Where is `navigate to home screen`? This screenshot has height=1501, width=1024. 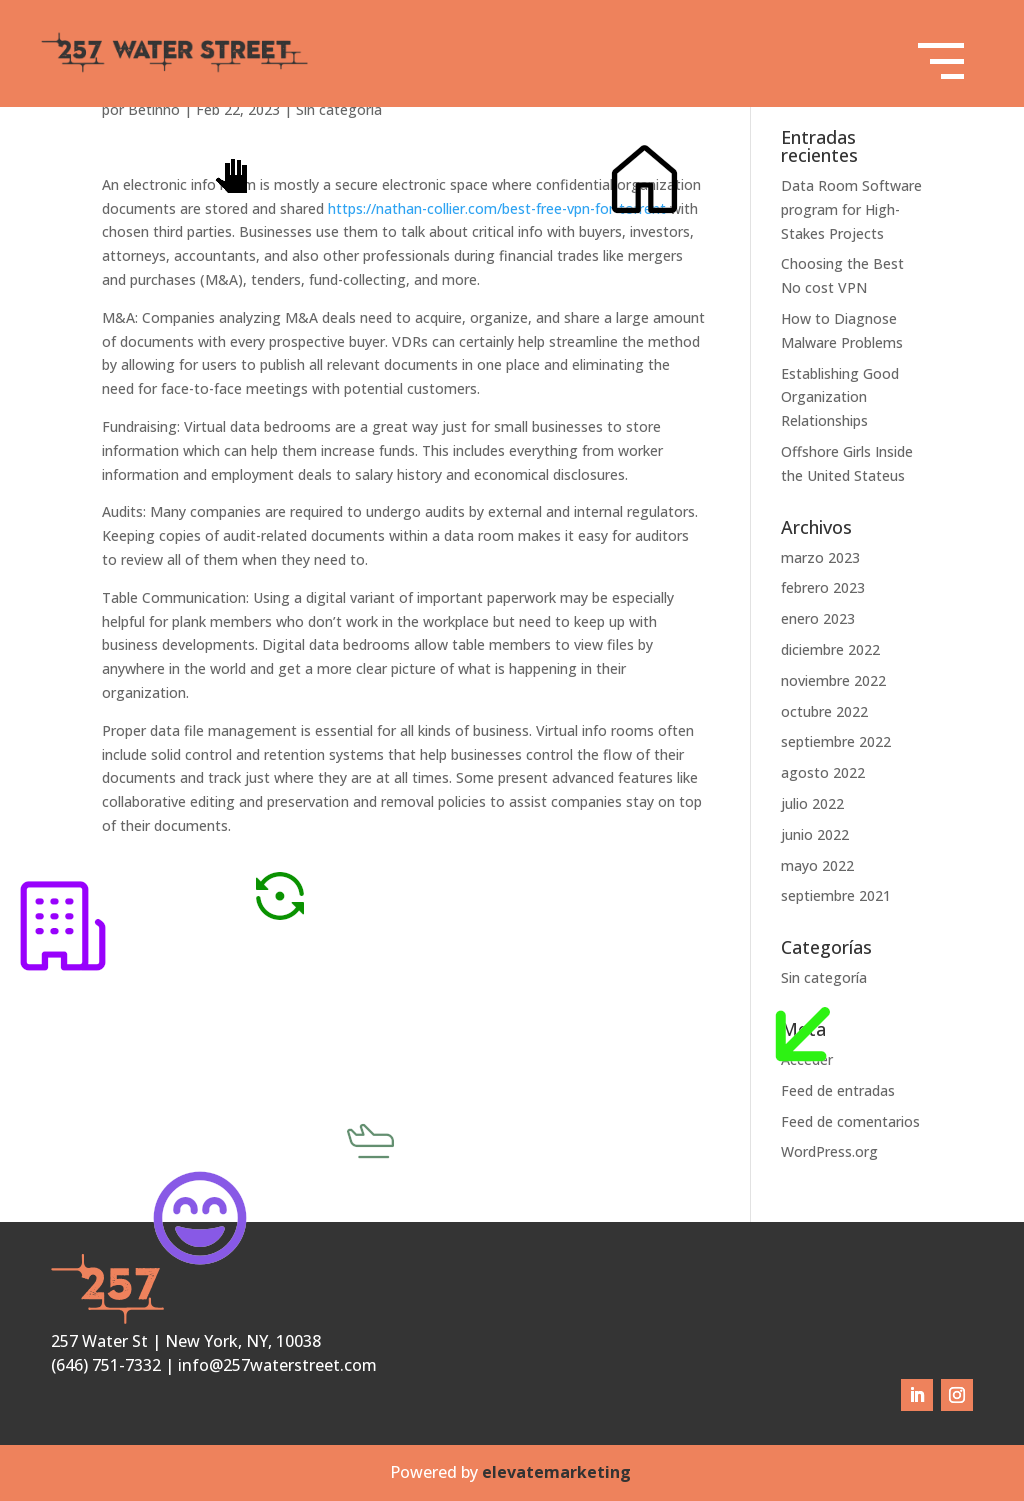 navigate to home screen is located at coordinates (644, 180).